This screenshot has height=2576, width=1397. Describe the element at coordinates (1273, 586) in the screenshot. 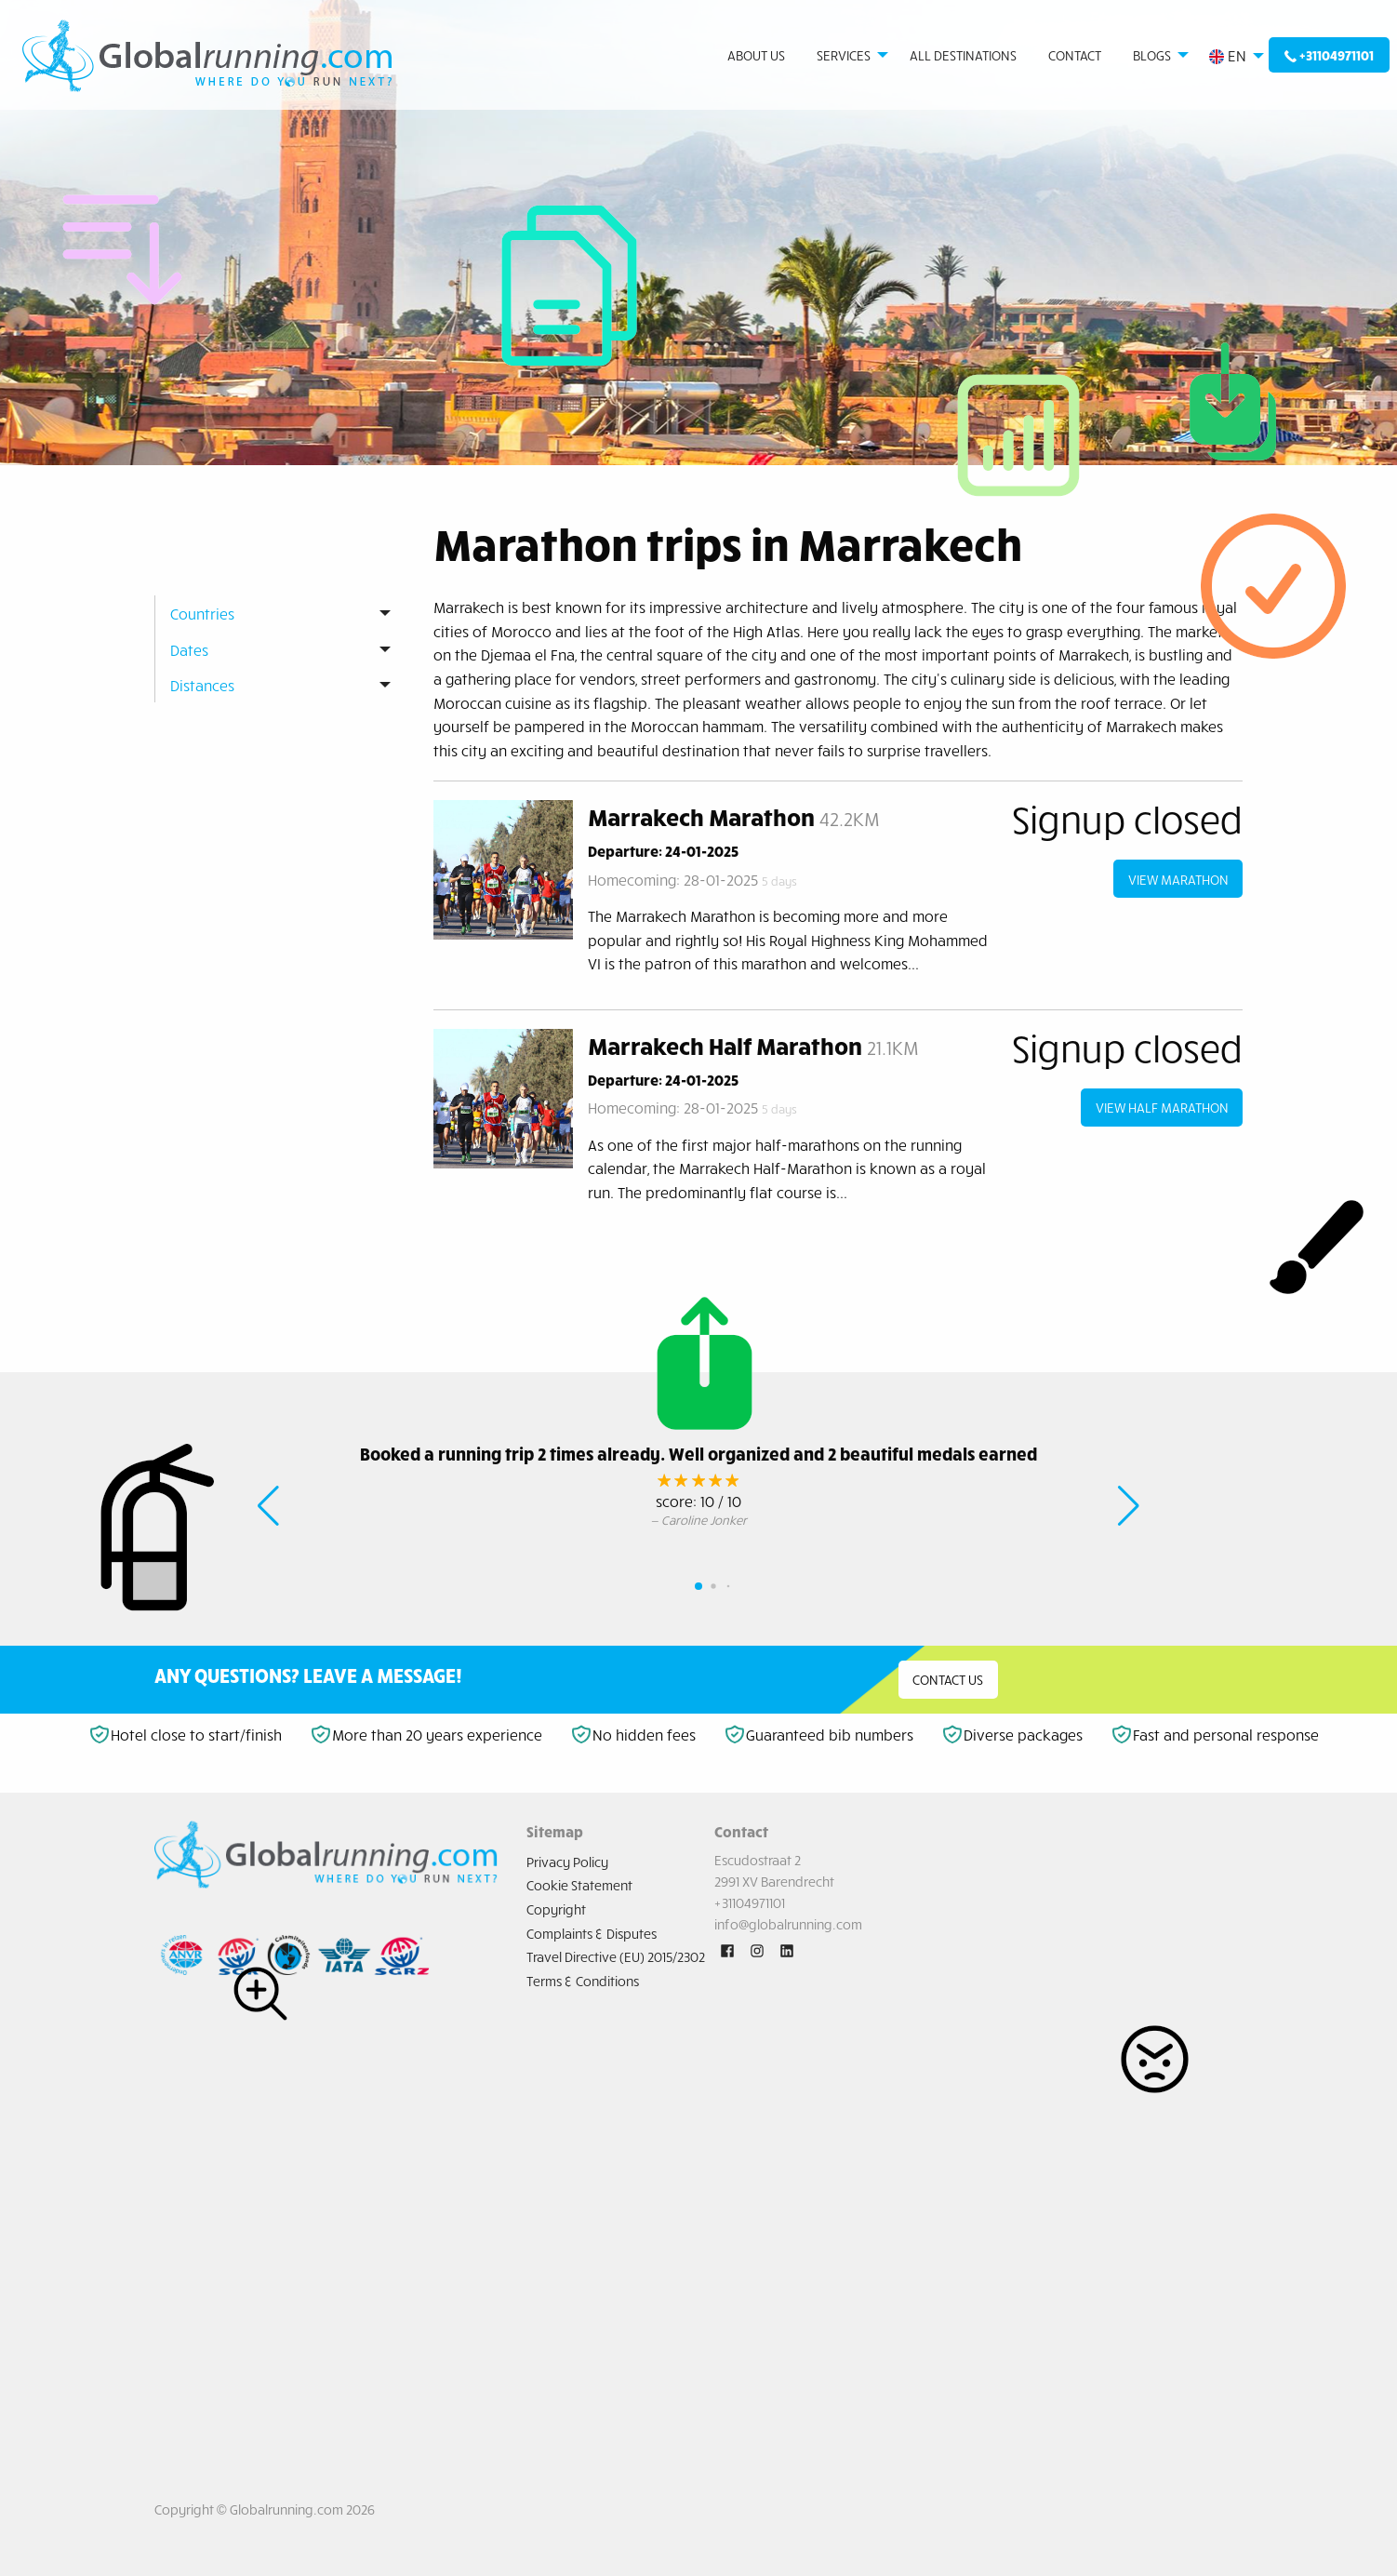

I see `indicates a completed or successful action` at that location.